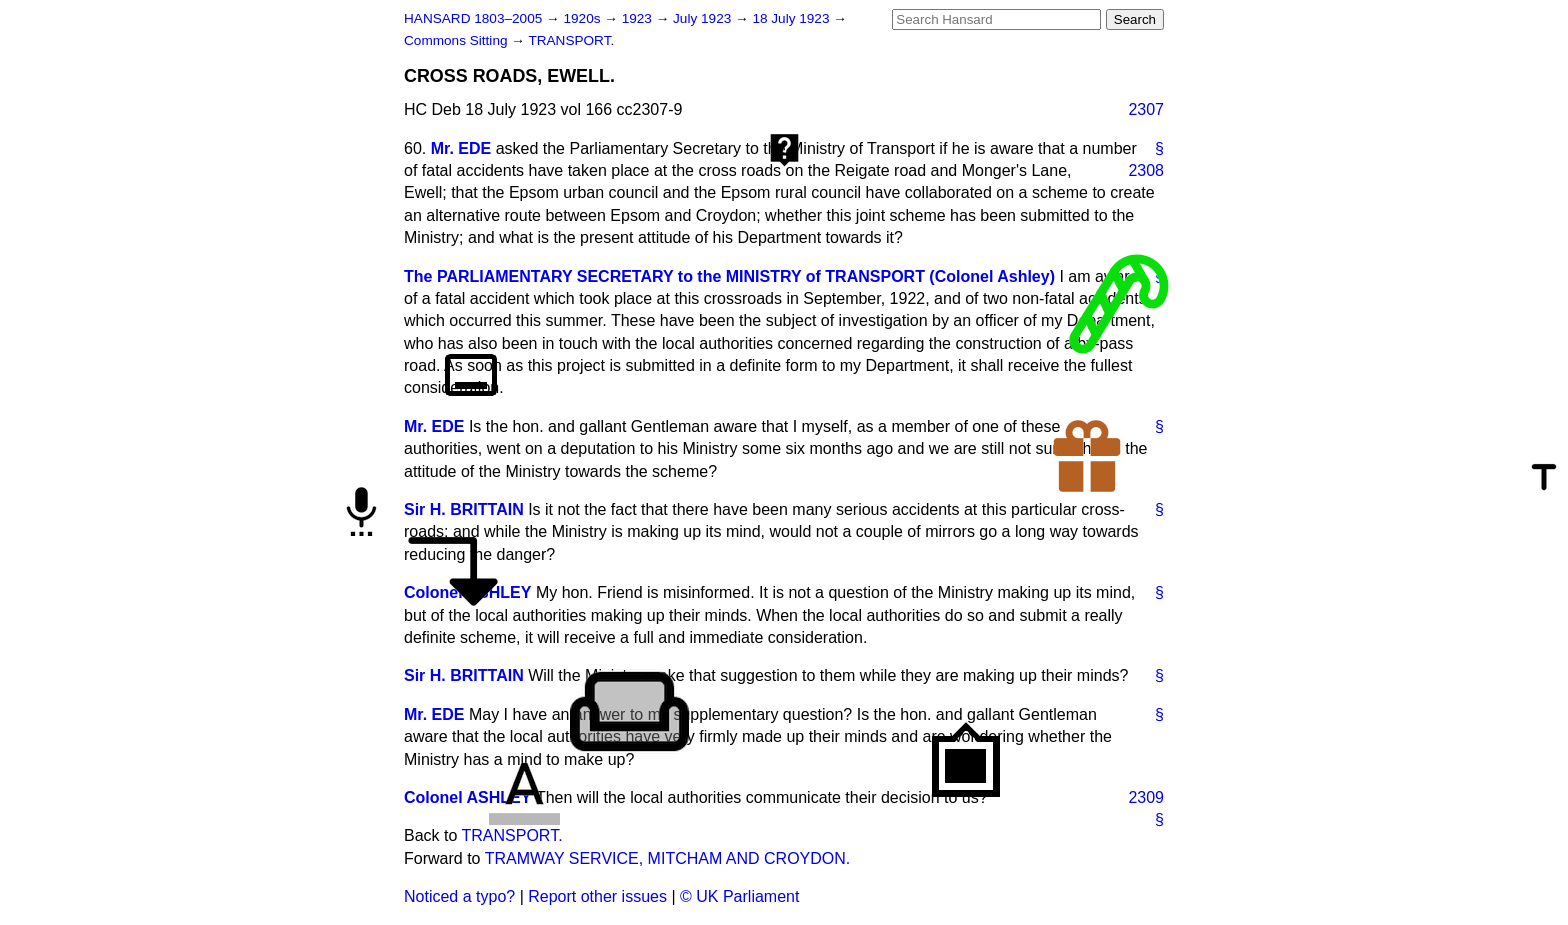 Image resolution: width=1568 pixels, height=925 pixels. I want to click on access live help or support chat, so click(784, 149).